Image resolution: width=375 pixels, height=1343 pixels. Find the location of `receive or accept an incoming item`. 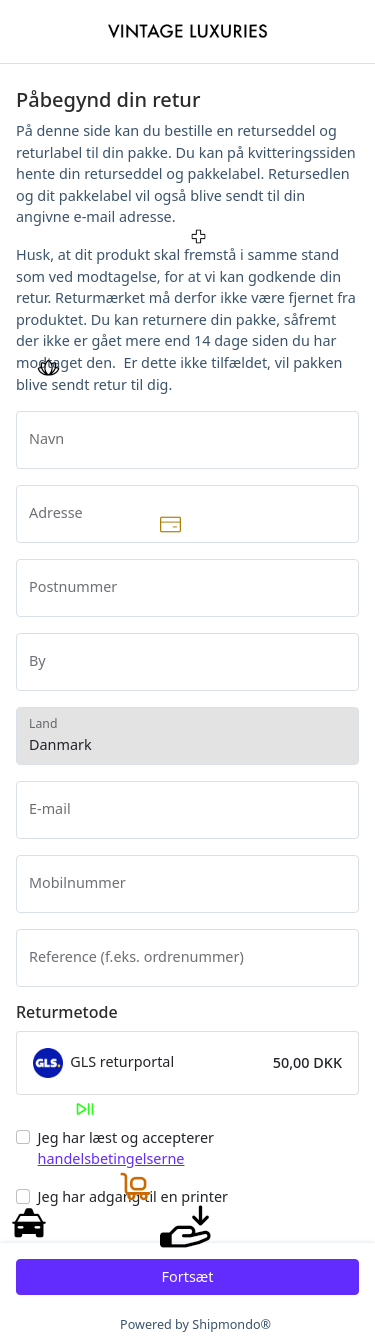

receive or accept an incoming item is located at coordinates (187, 1229).